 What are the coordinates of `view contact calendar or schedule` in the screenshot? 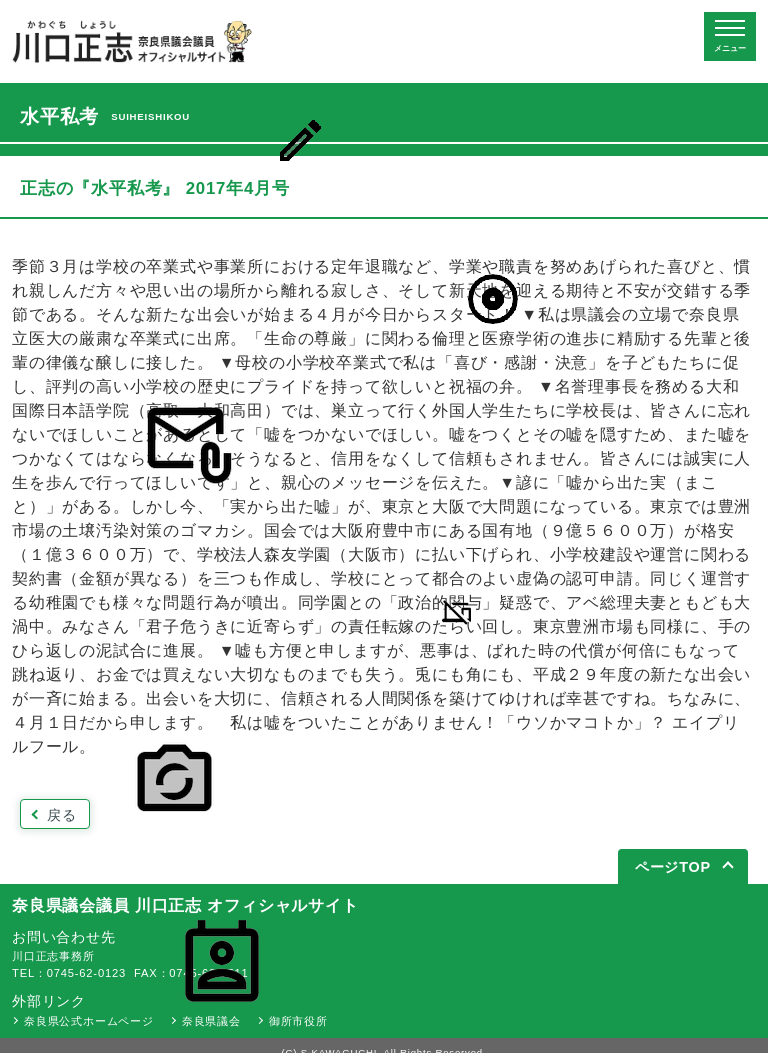 It's located at (222, 965).